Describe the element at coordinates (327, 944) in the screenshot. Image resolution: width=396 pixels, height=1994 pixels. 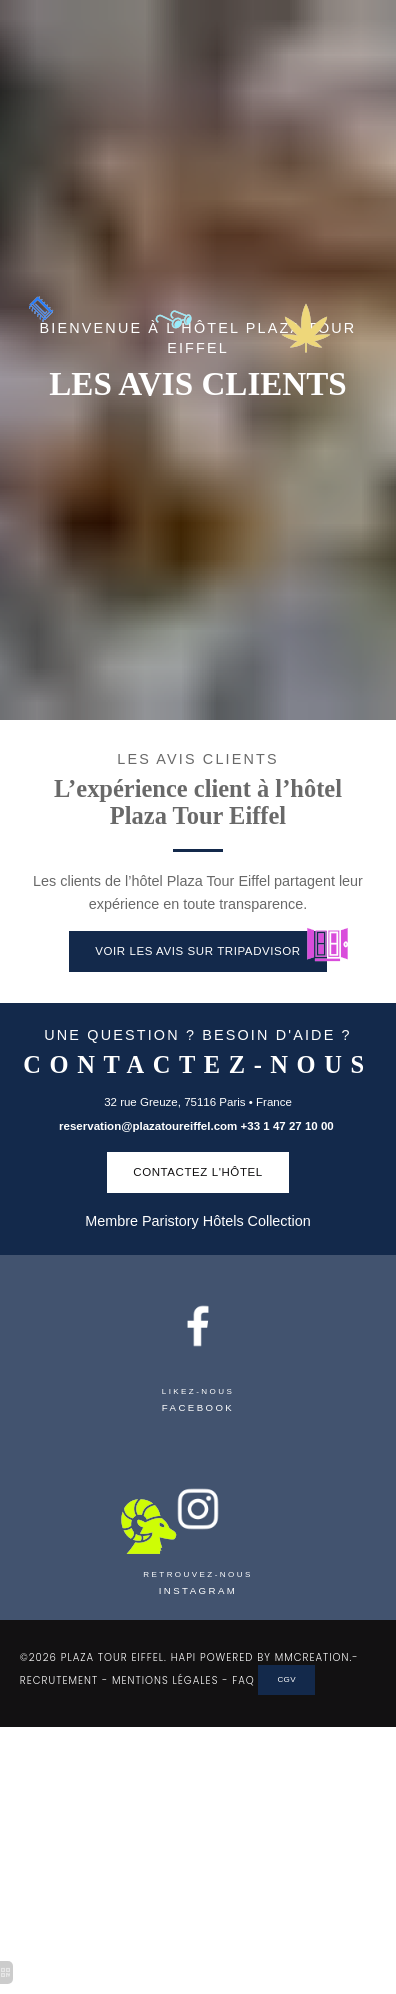
I see `open a new window or panel` at that location.